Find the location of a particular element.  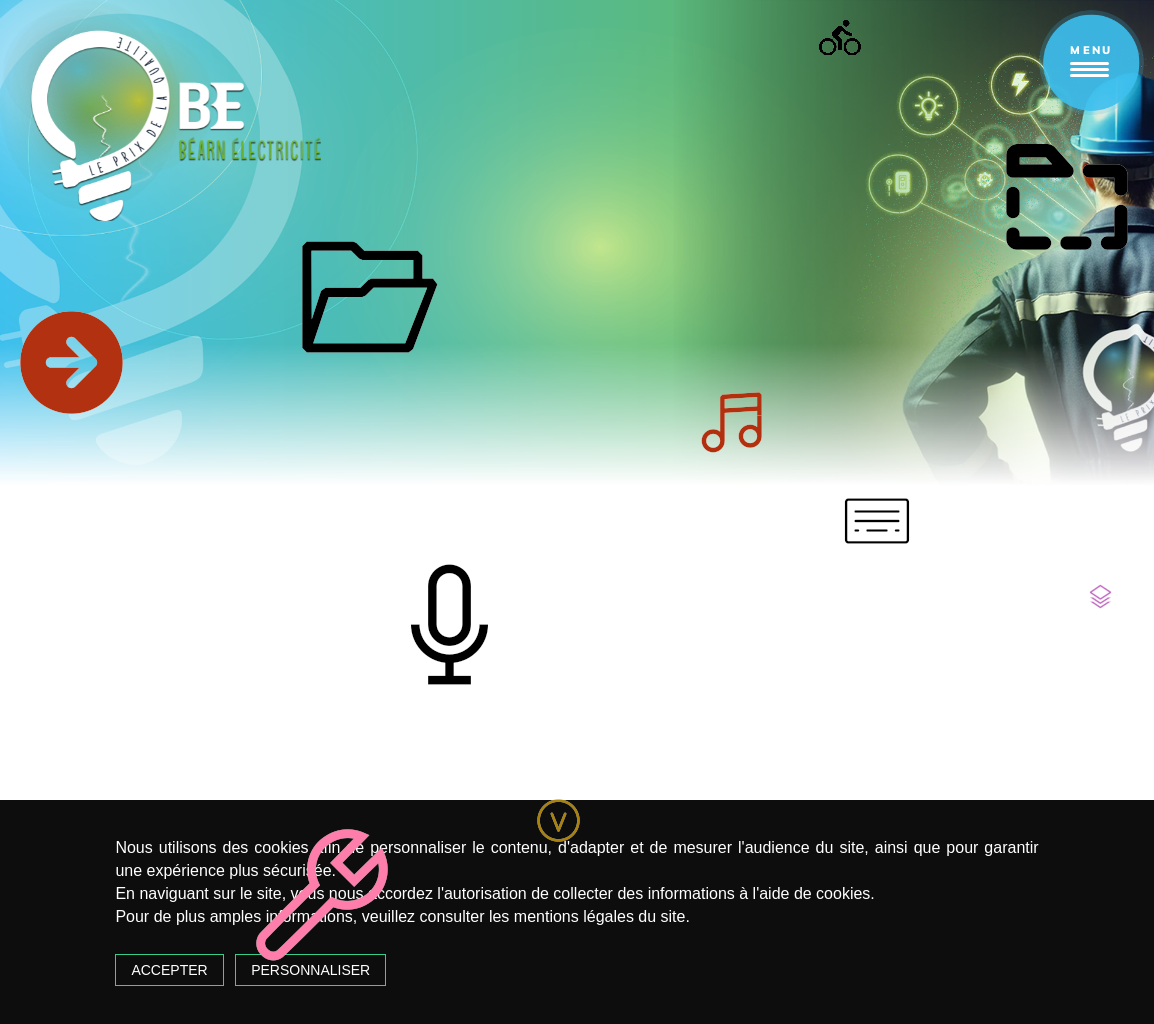

toggle layer visibility in editor is located at coordinates (1100, 596).